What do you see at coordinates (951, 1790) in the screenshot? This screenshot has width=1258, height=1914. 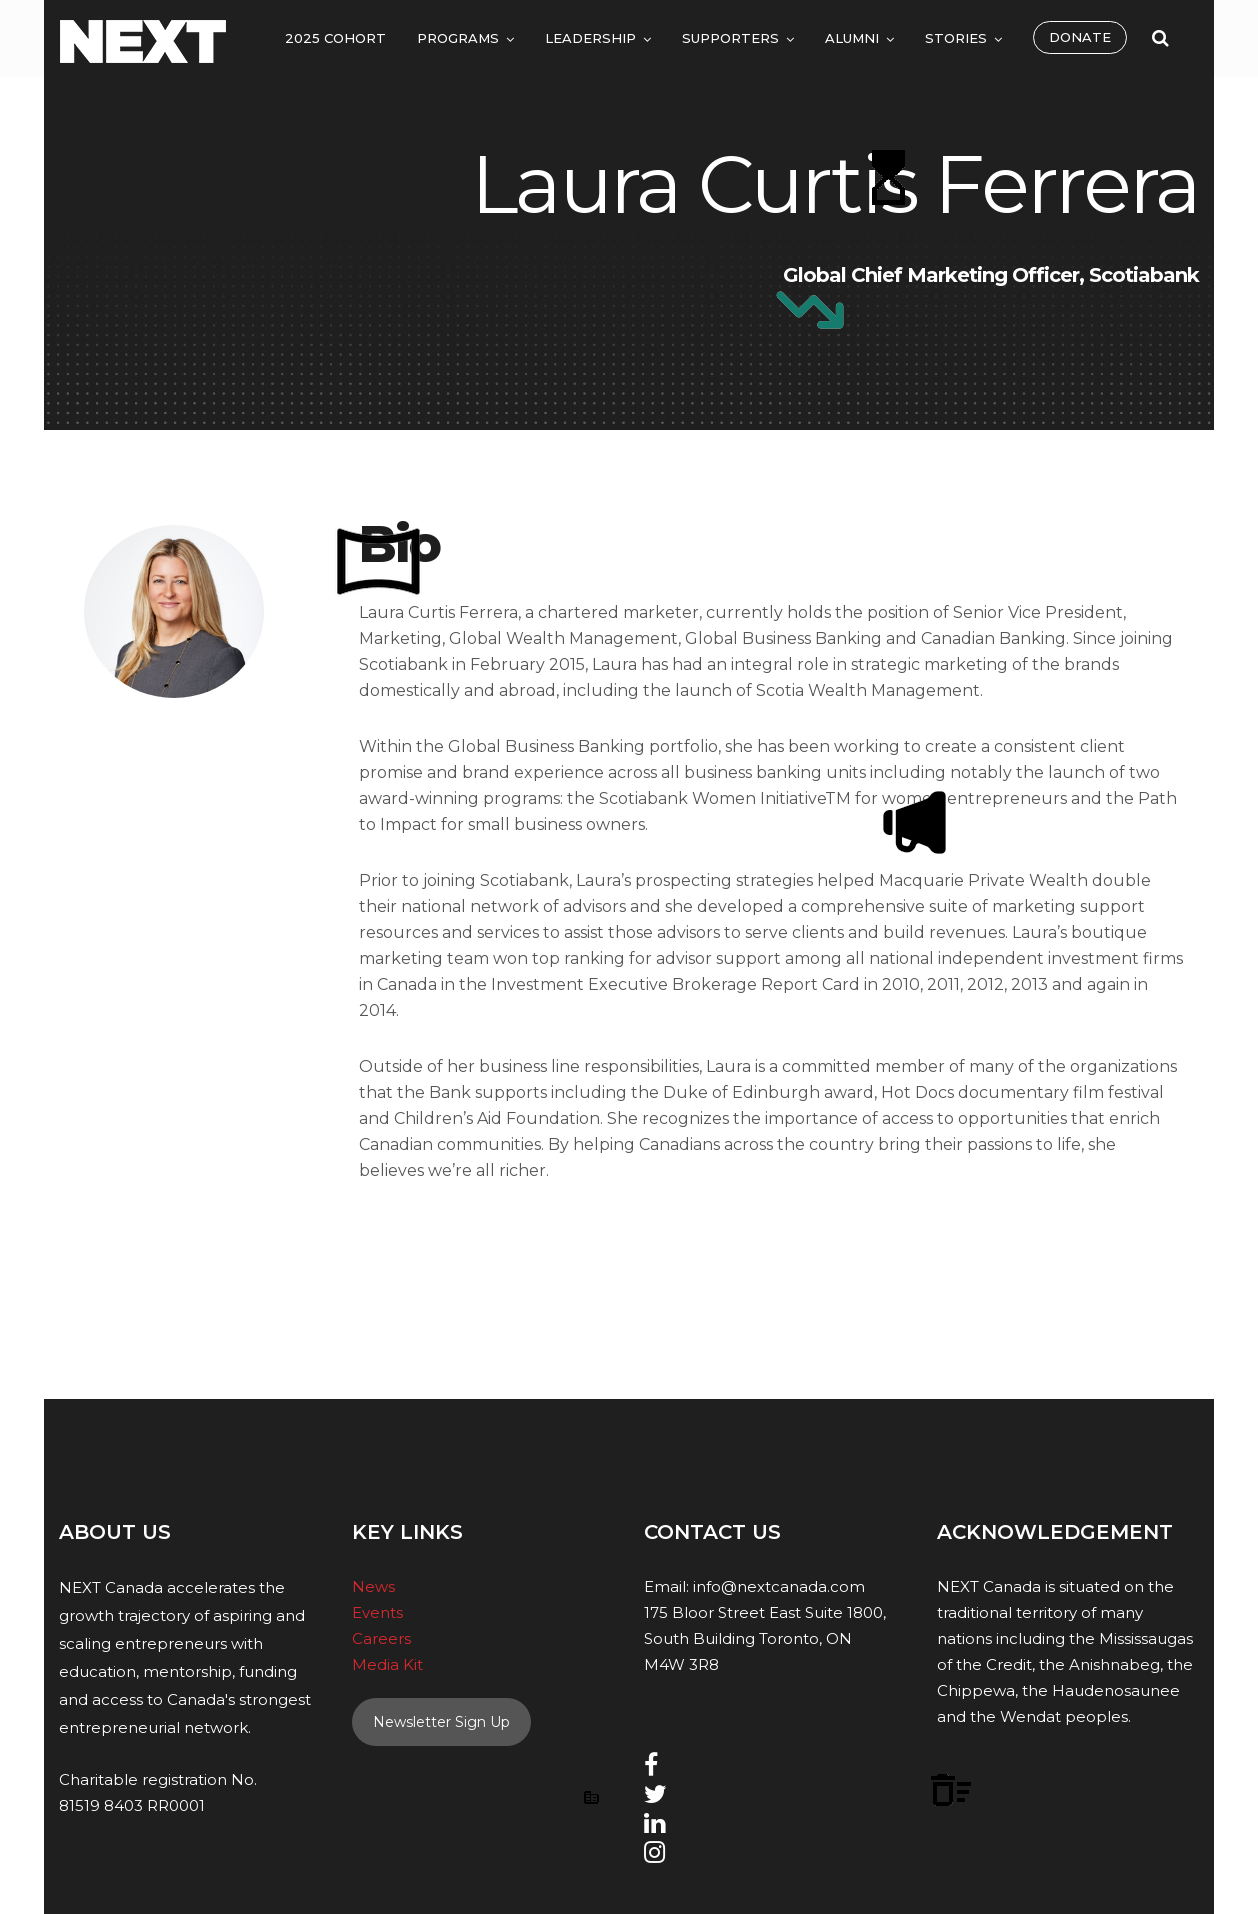 I see `delete all selected items` at bounding box center [951, 1790].